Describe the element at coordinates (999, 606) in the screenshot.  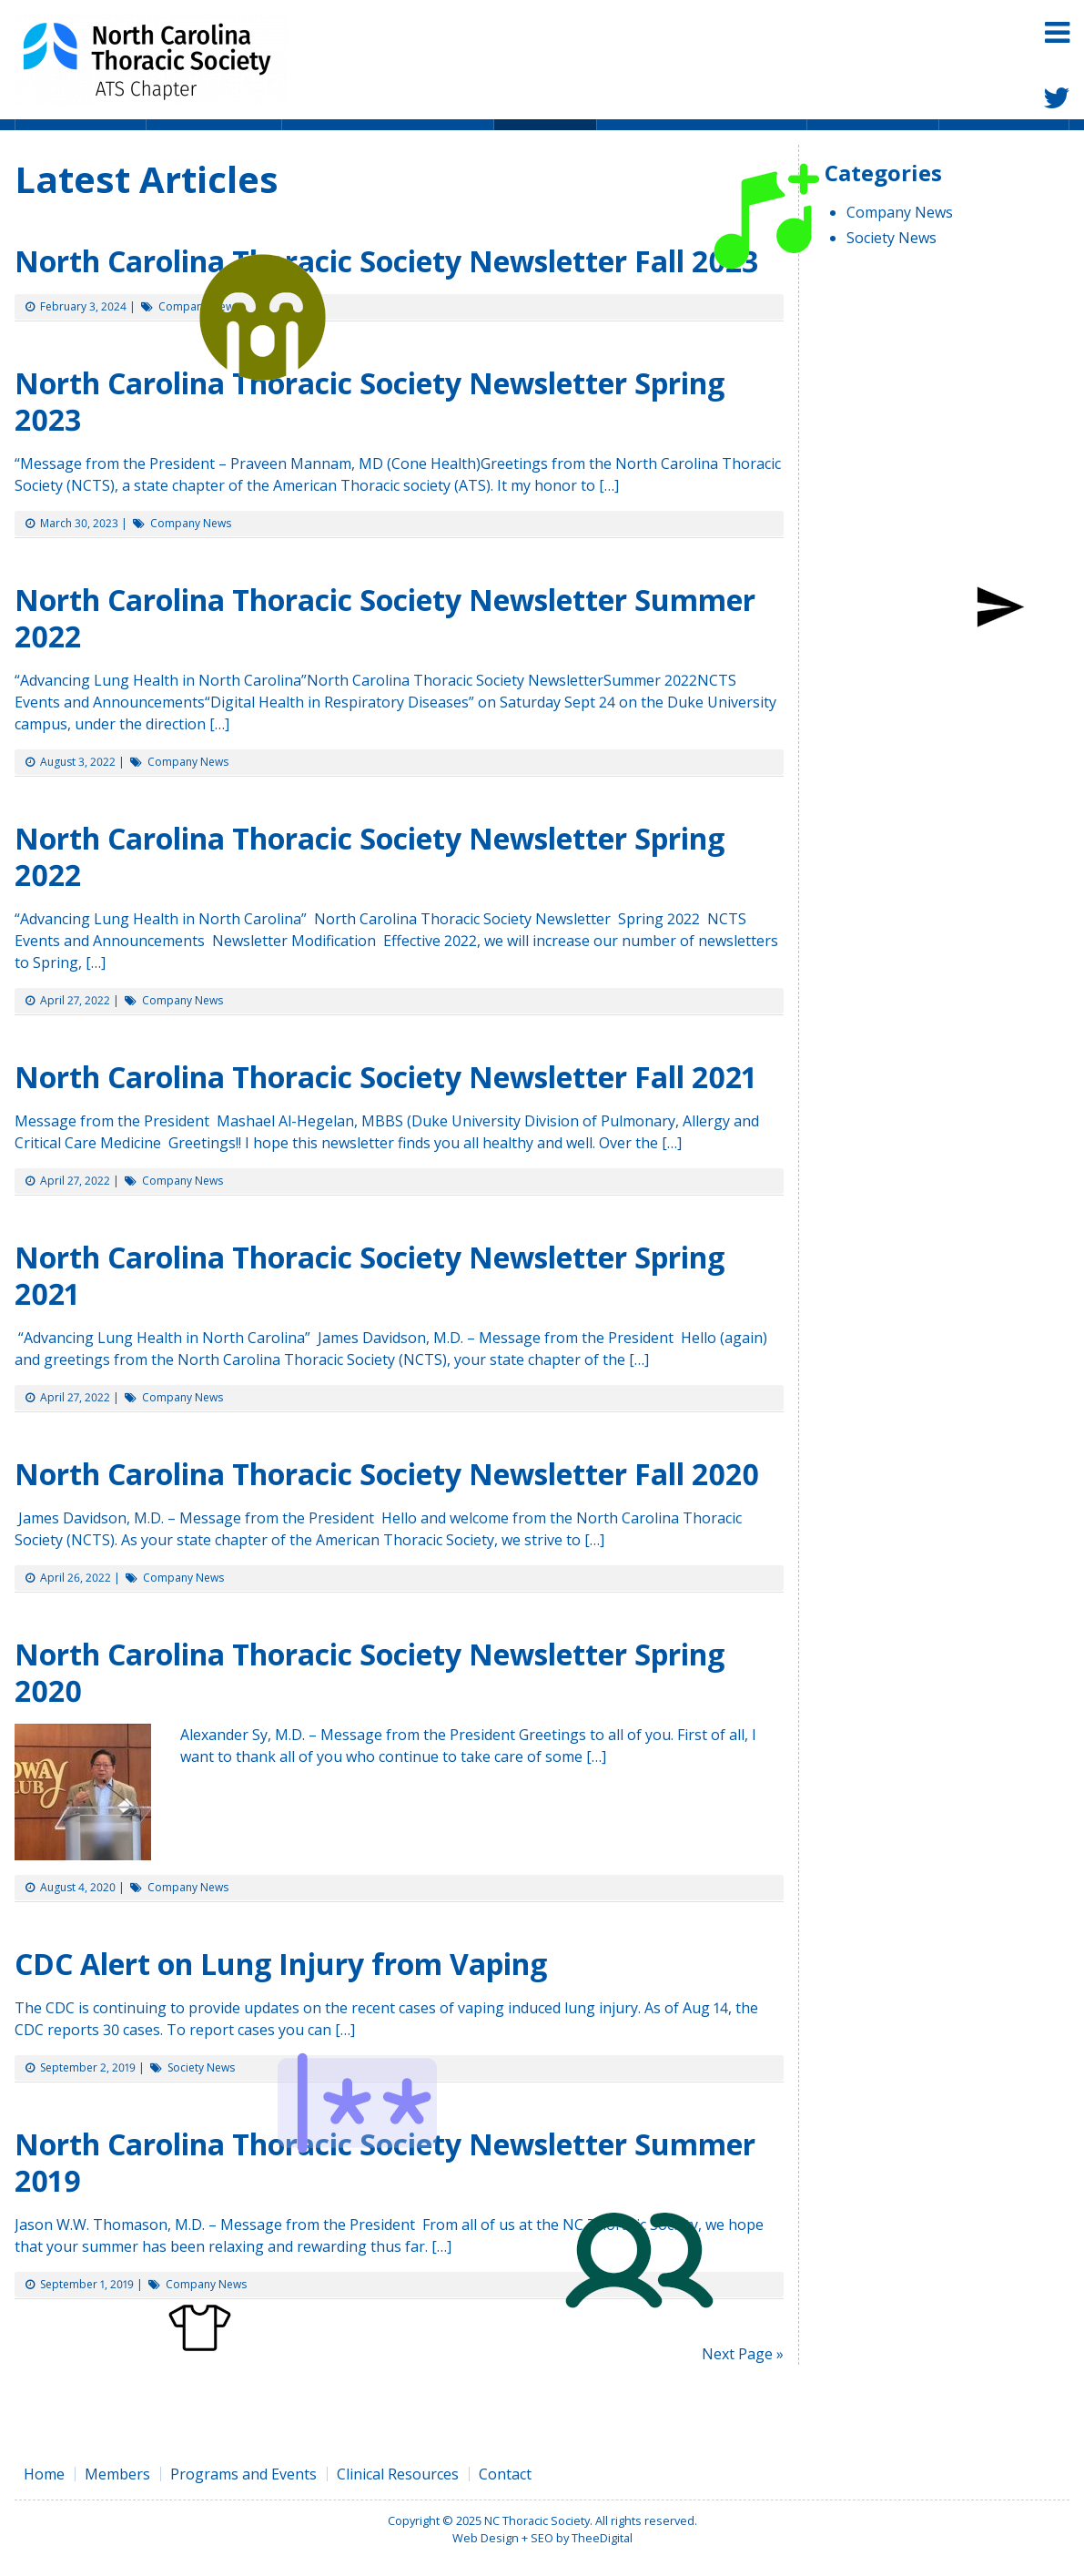
I see `send a message or form` at that location.